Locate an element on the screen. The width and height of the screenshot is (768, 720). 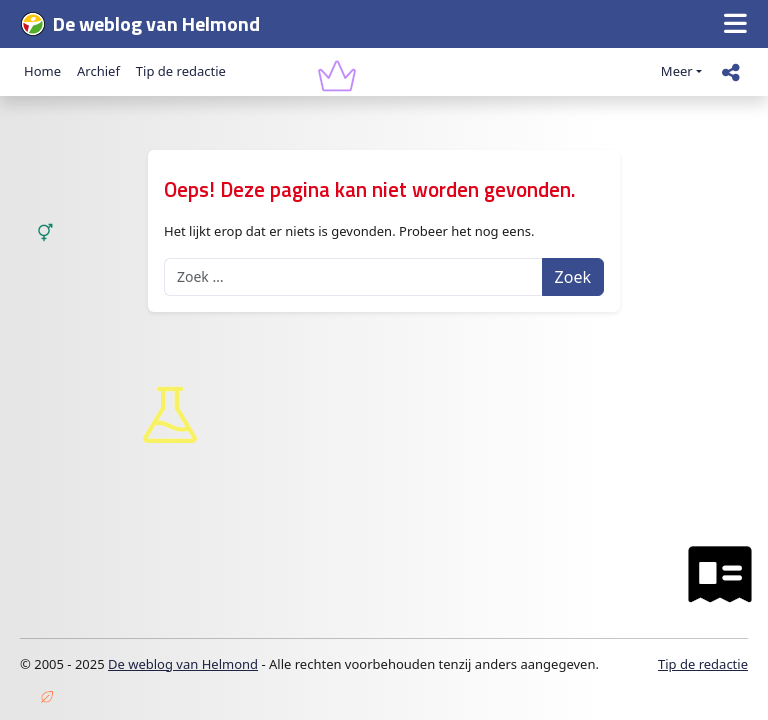
access science or laboratory features is located at coordinates (170, 416).